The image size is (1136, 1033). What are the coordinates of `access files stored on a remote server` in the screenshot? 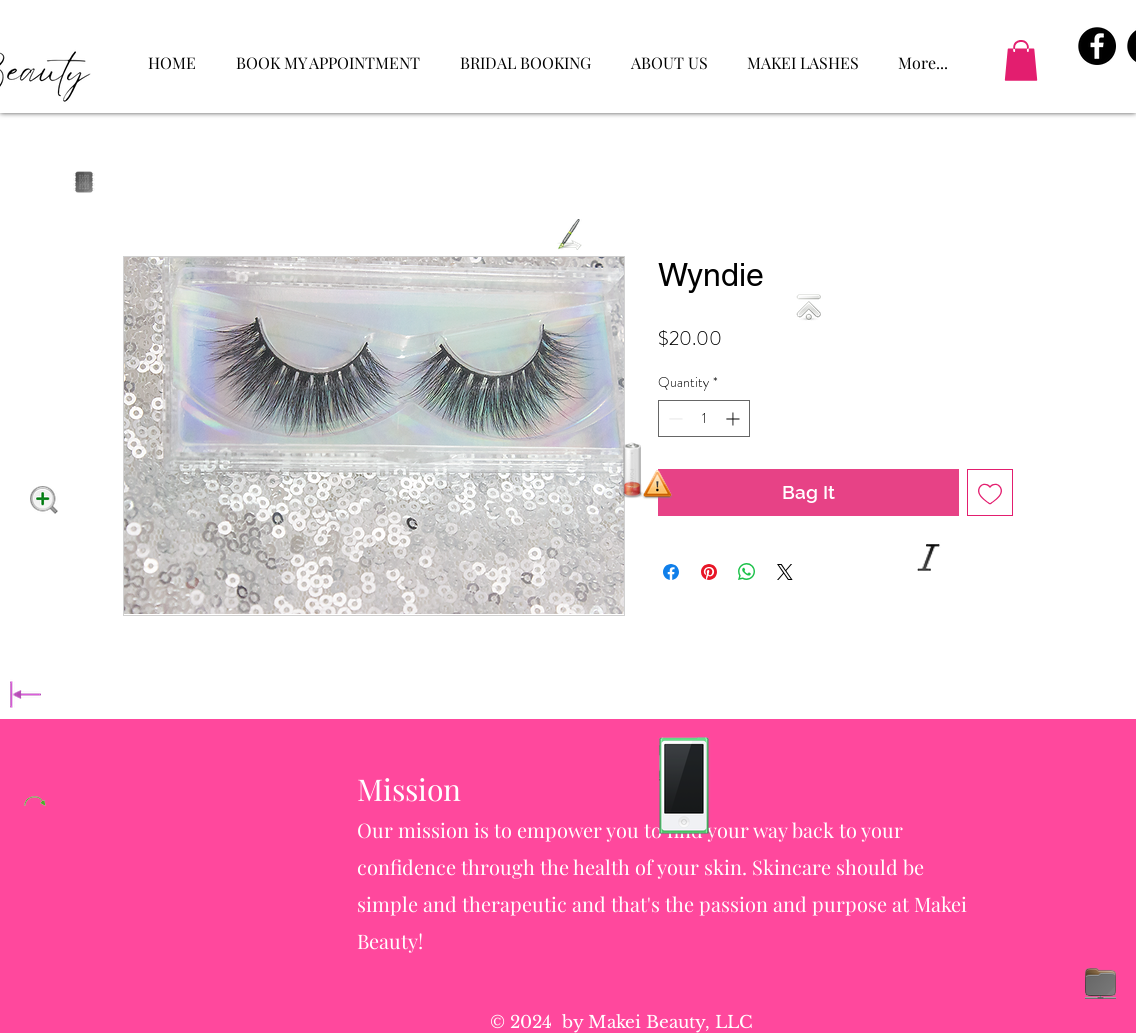 It's located at (1100, 983).